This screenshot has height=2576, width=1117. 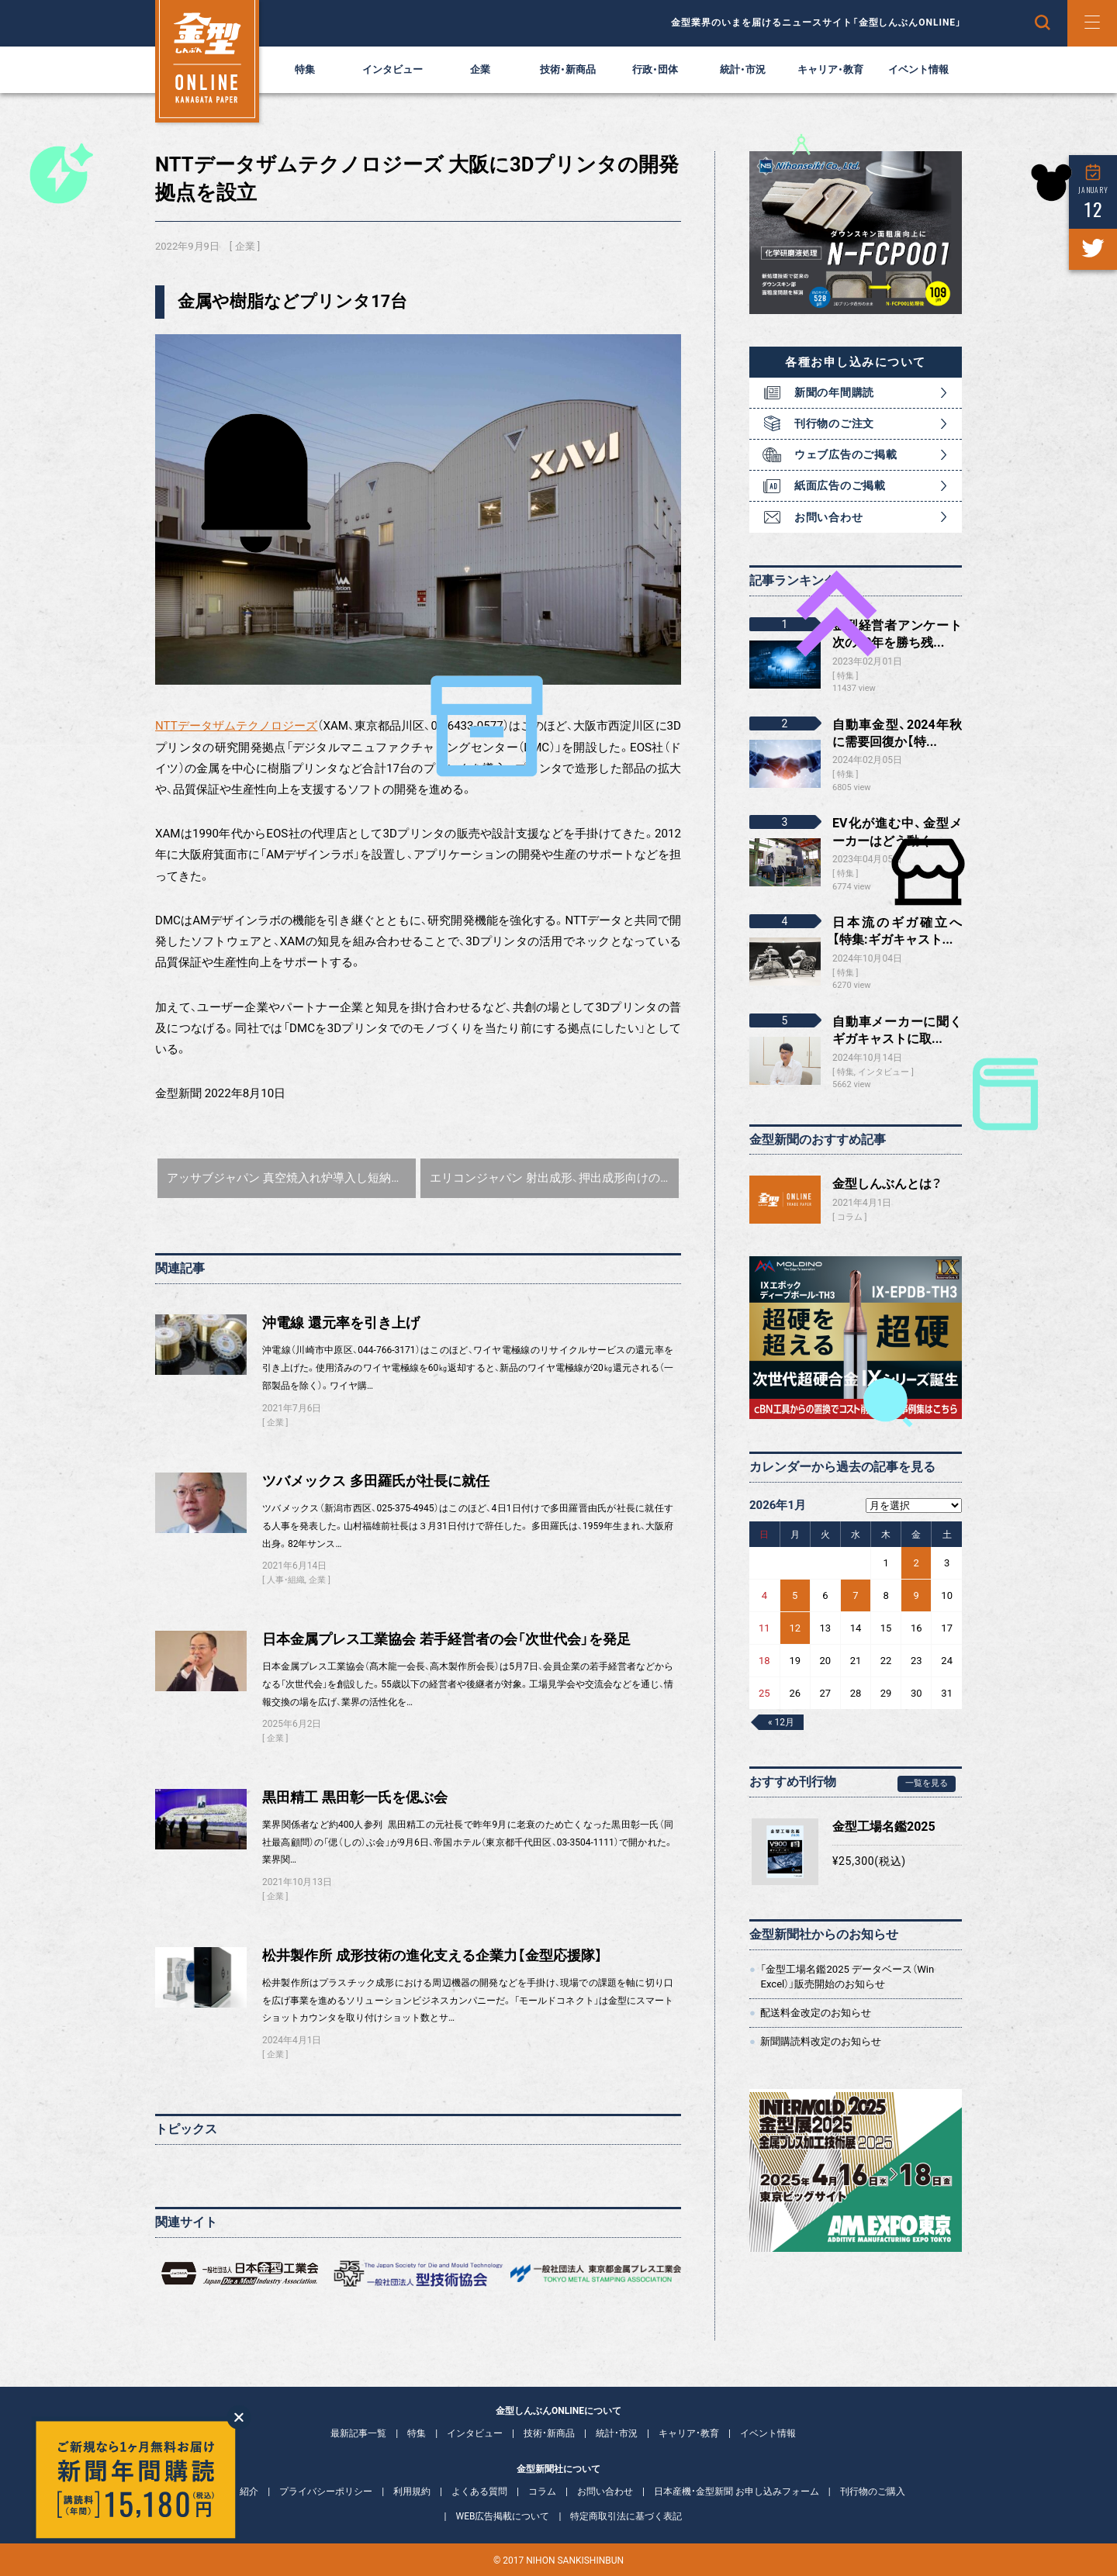 I want to click on open library or book collection, so click(x=1005, y=1094).